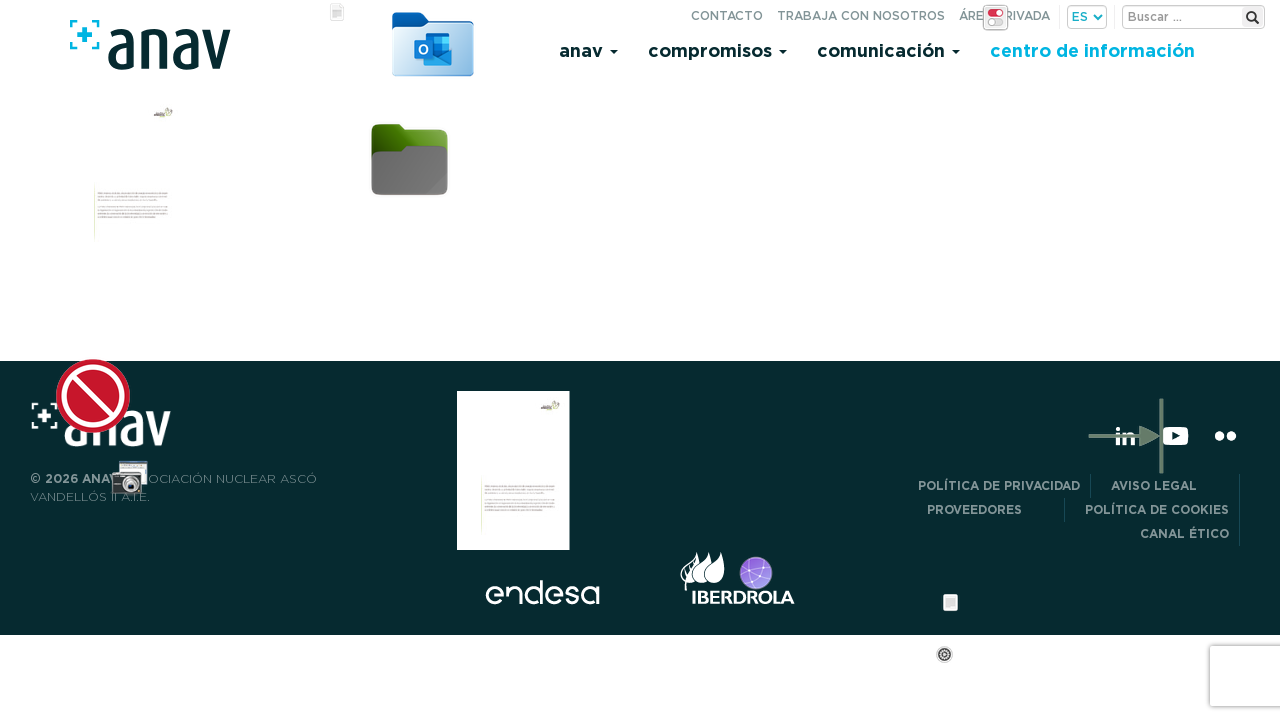 The height and width of the screenshot is (720, 1280). I want to click on delete selected item, so click(93, 396).